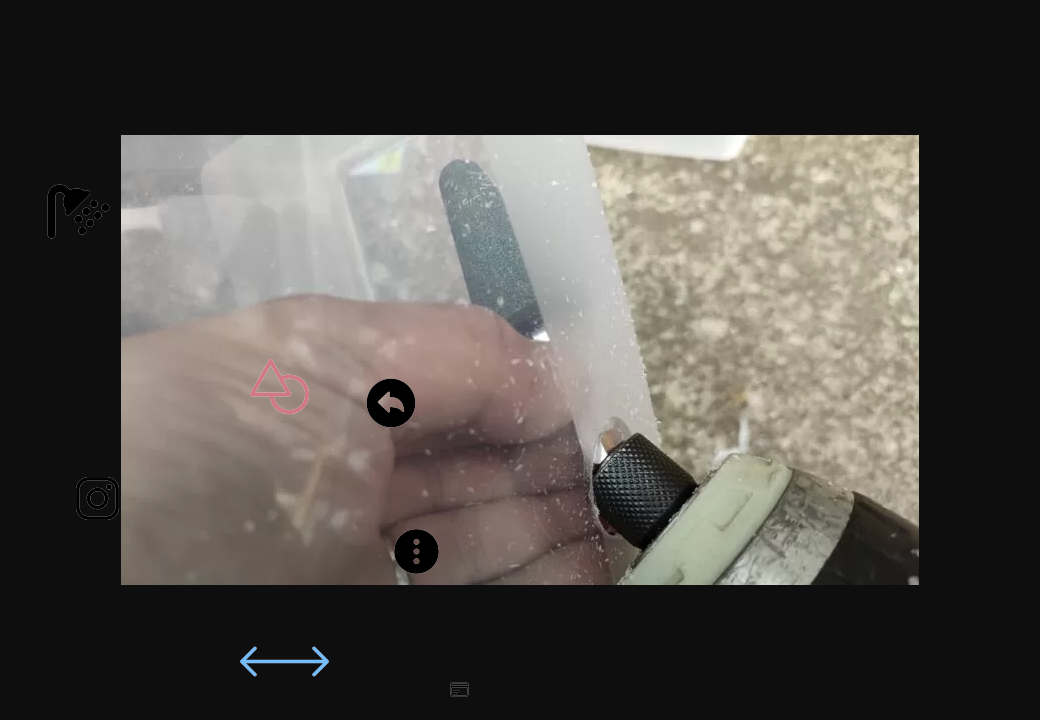 The width and height of the screenshot is (1040, 720). Describe the element at coordinates (78, 211) in the screenshot. I see `indicates bathroom or shower facilities available` at that location.